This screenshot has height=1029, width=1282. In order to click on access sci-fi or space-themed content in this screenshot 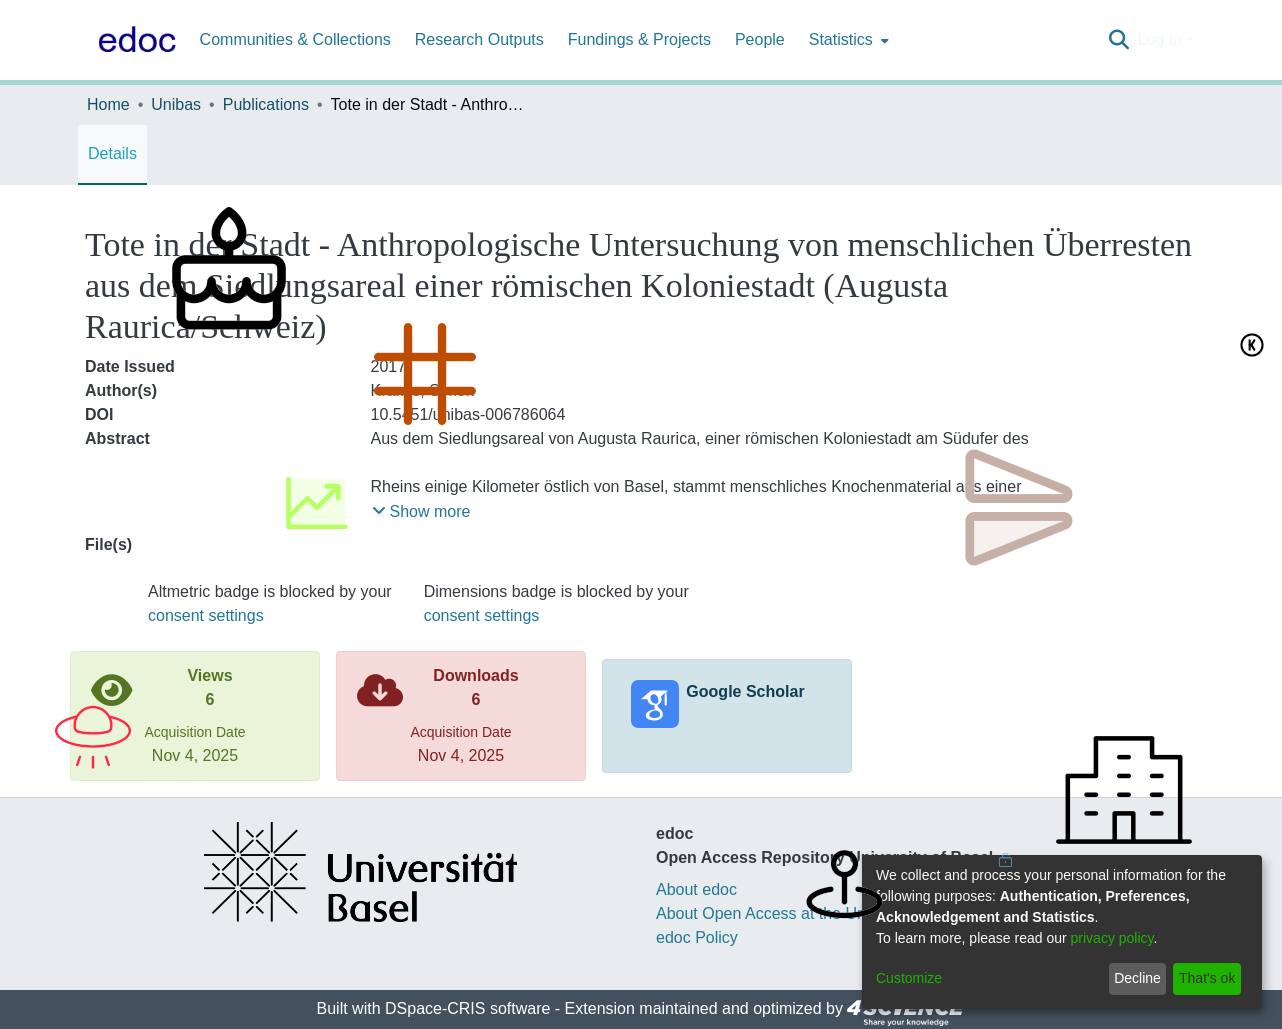, I will do `click(93, 736)`.